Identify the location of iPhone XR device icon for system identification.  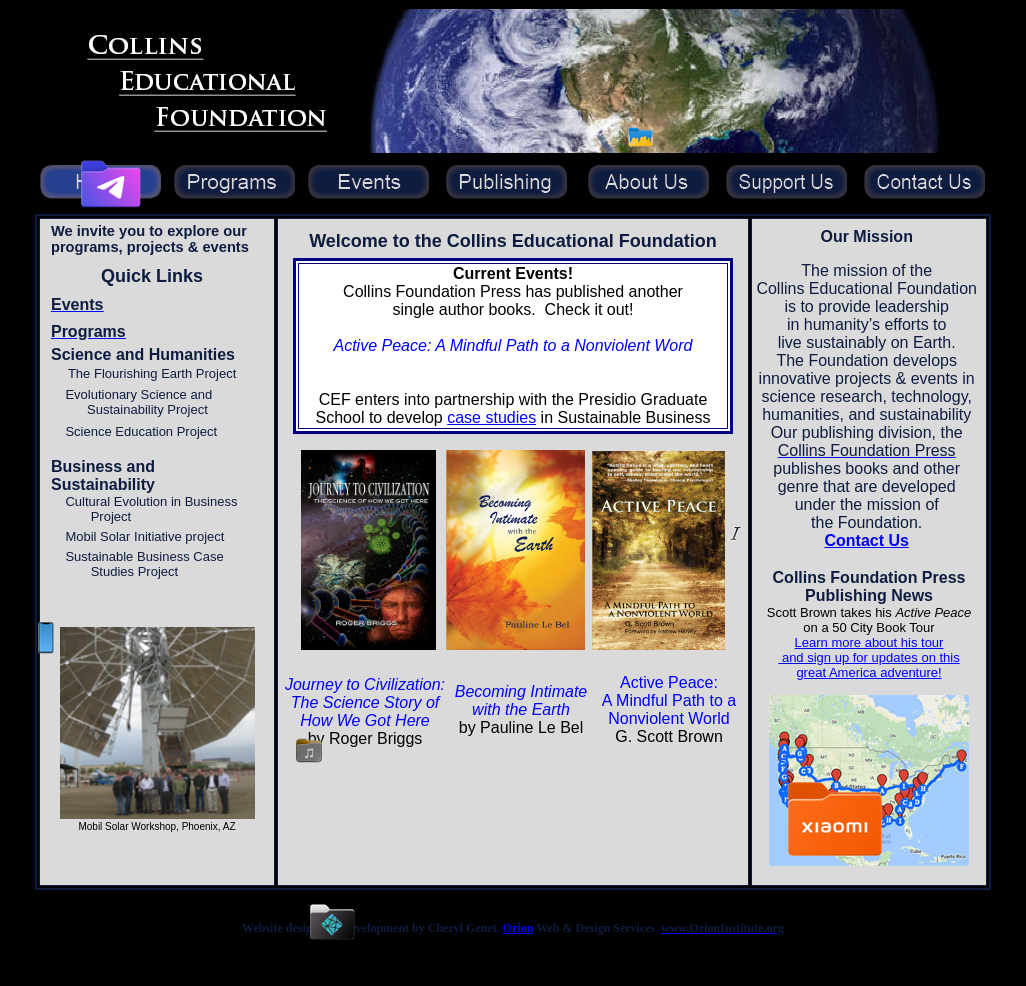
(46, 638).